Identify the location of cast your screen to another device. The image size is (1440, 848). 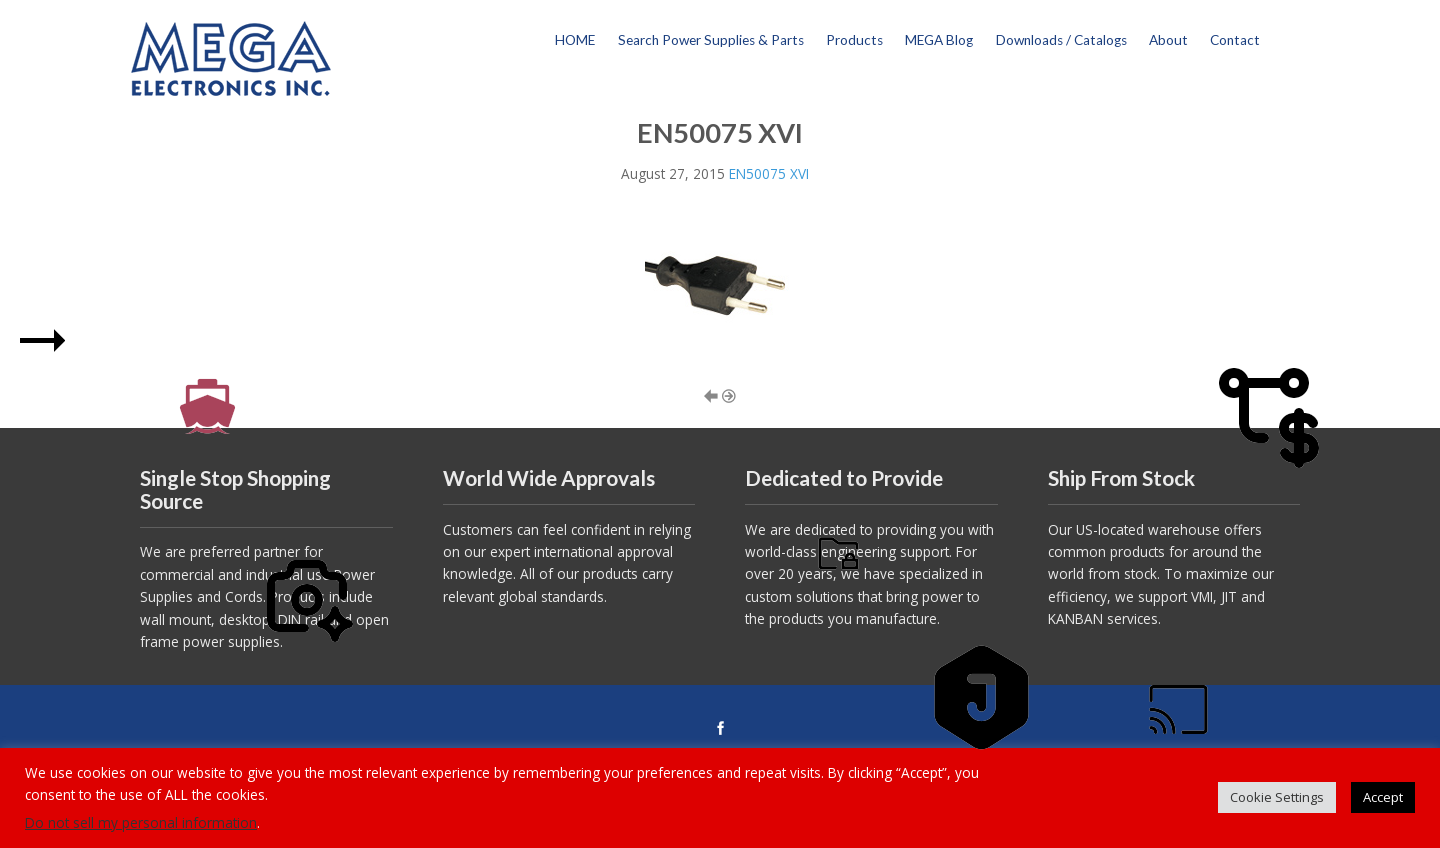
(1178, 709).